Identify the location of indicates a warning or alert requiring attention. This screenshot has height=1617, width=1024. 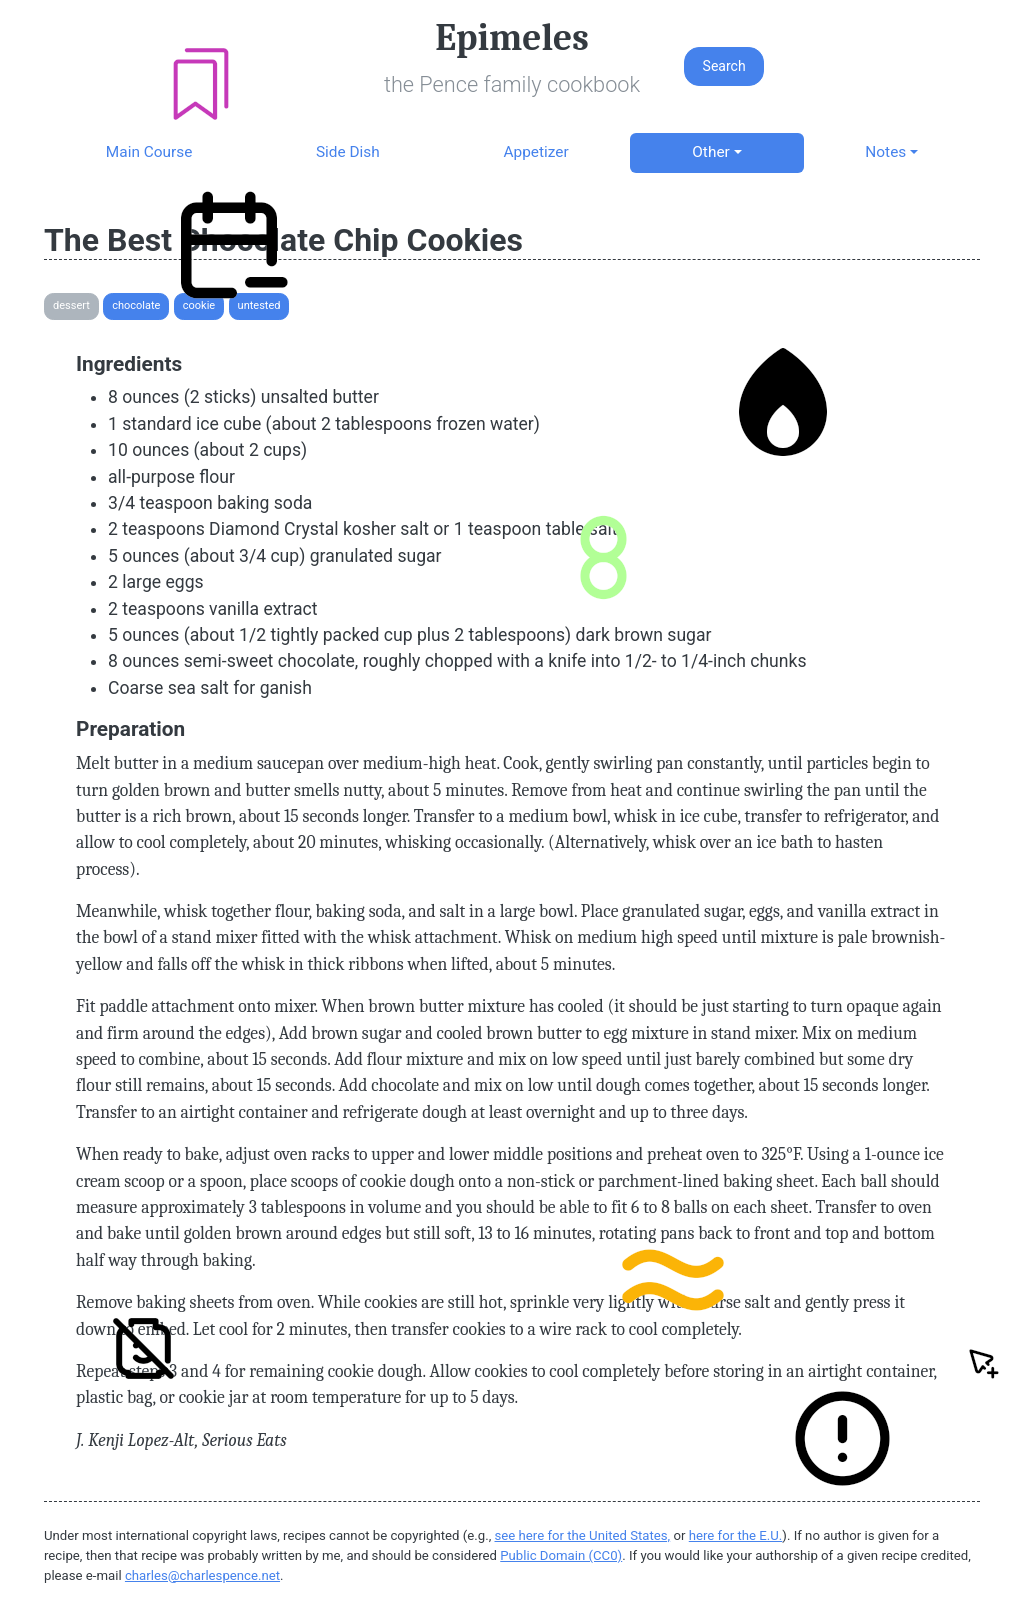
(842, 1438).